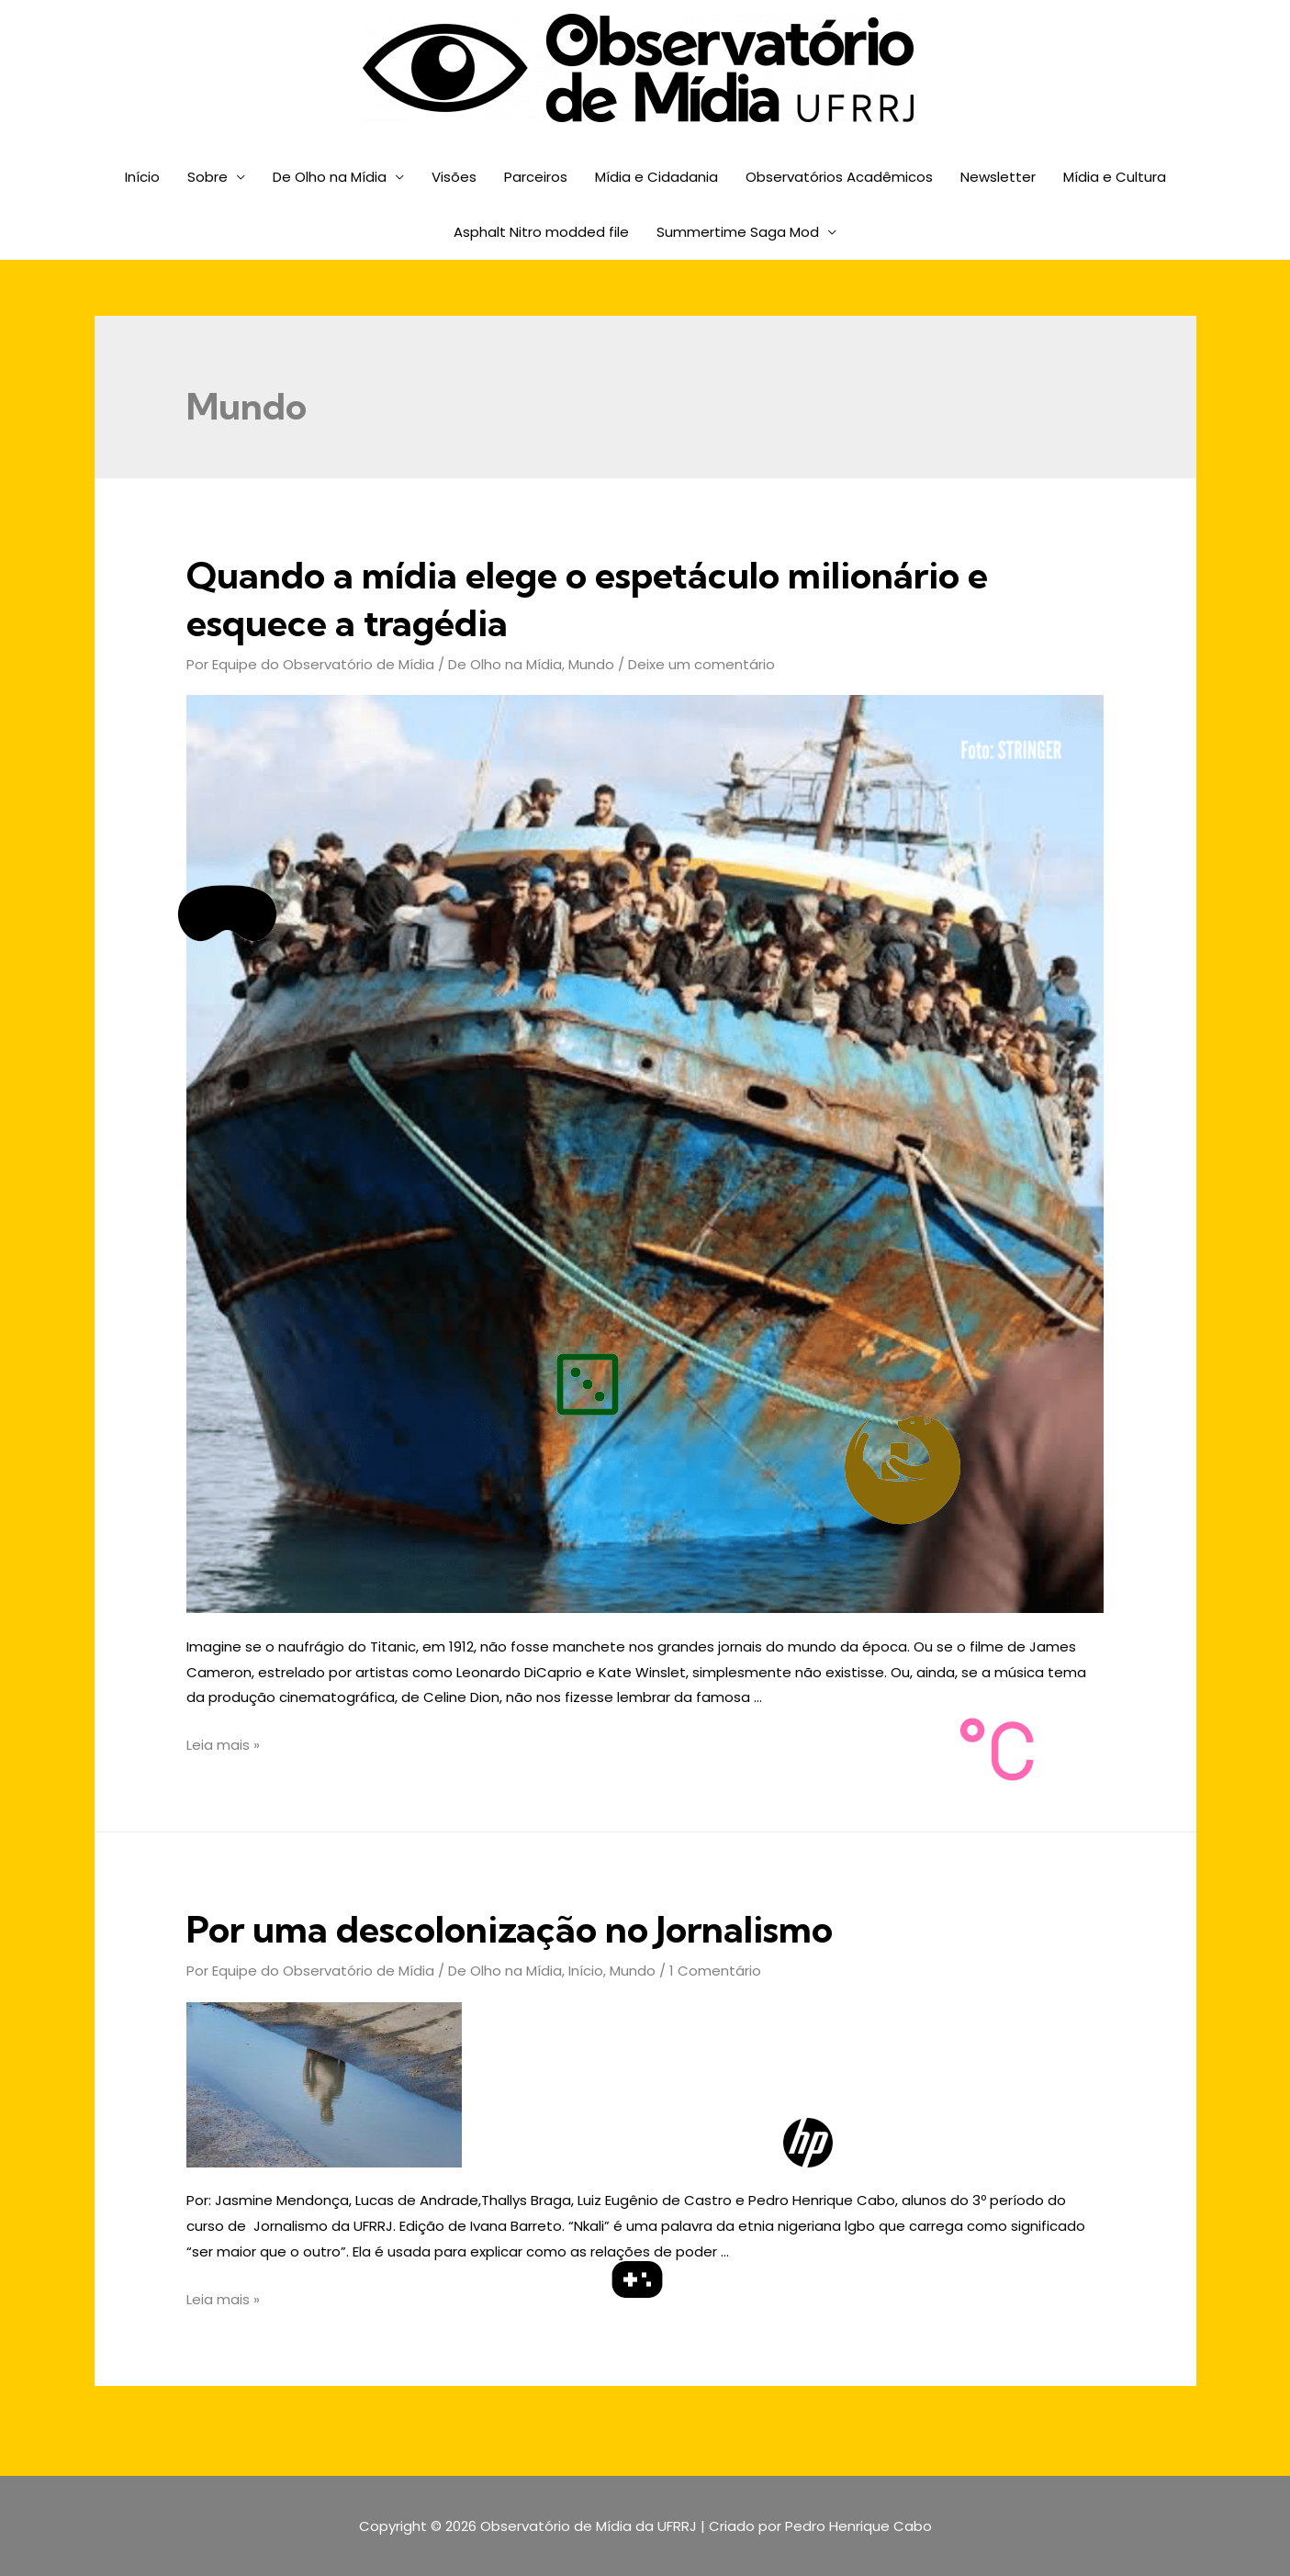 The image size is (1290, 2576). Describe the element at coordinates (637, 2279) in the screenshot. I see `open gaming or games section` at that location.